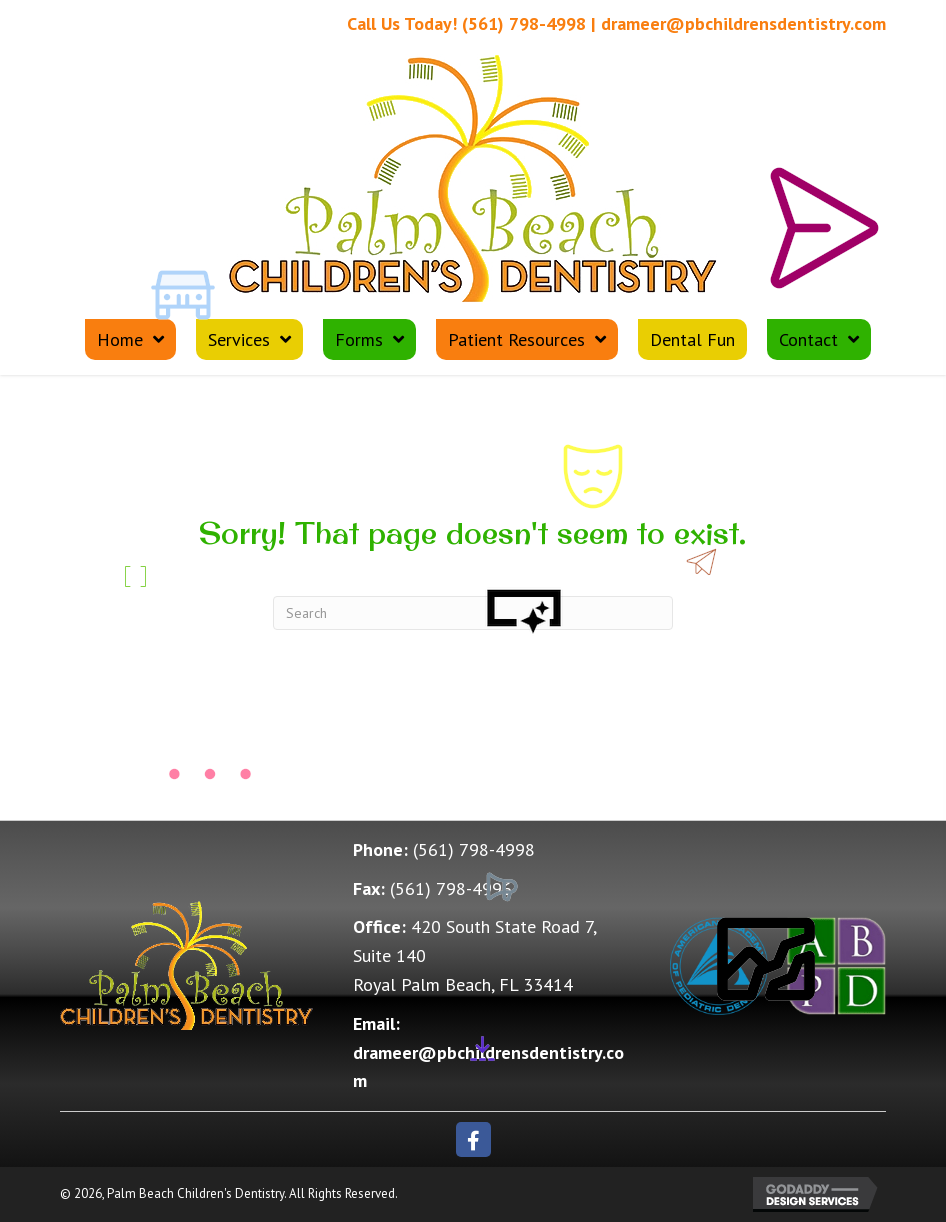 Image resolution: width=946 pixels, height=1222 pixels. What do you see at coordinates (524, 608) in the screenshot?
I see `add a smart action or AI-powered button` at bounding box center [524, 608].